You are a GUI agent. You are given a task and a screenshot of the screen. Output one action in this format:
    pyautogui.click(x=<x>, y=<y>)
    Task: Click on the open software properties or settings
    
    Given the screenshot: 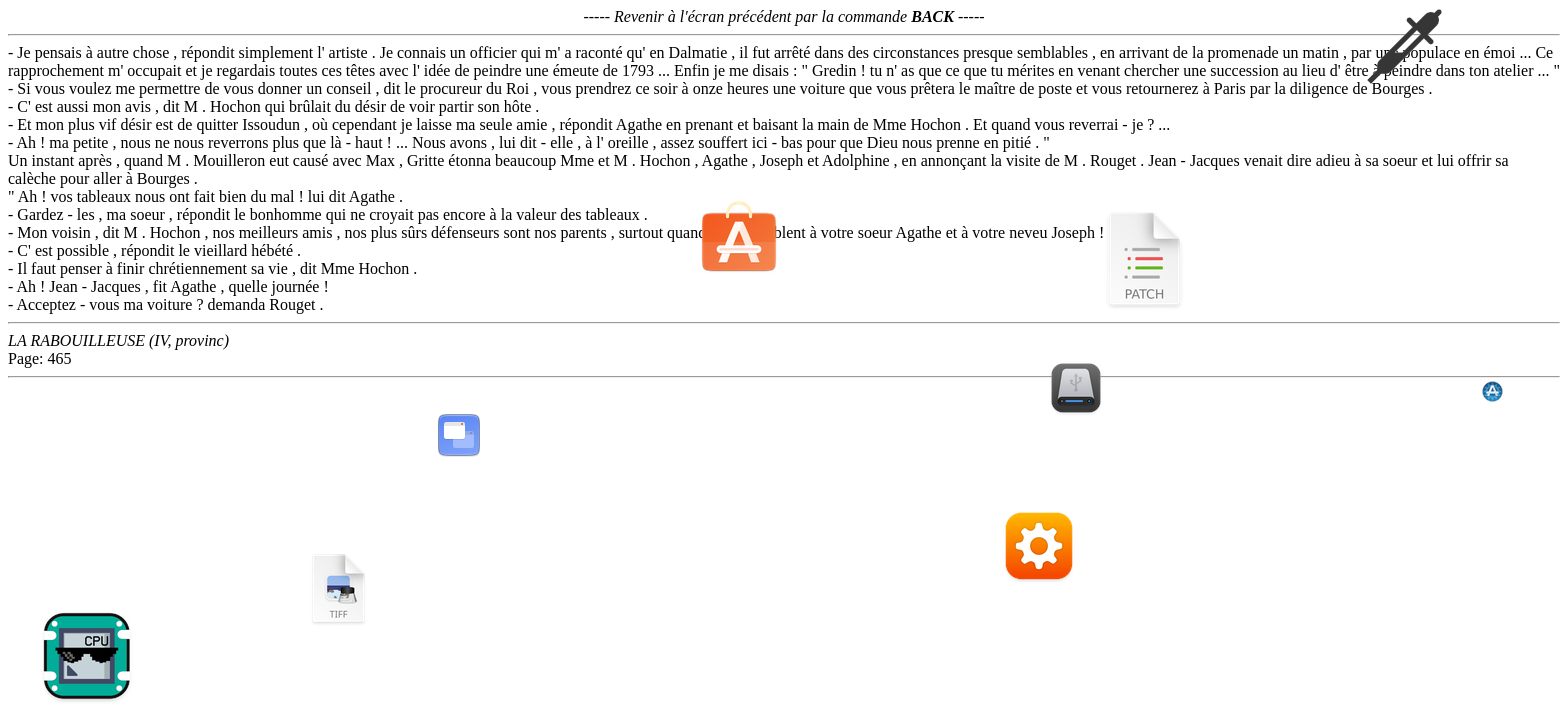 What is the action you would take?
    pyautogui.click(x=1492, y=391)
    